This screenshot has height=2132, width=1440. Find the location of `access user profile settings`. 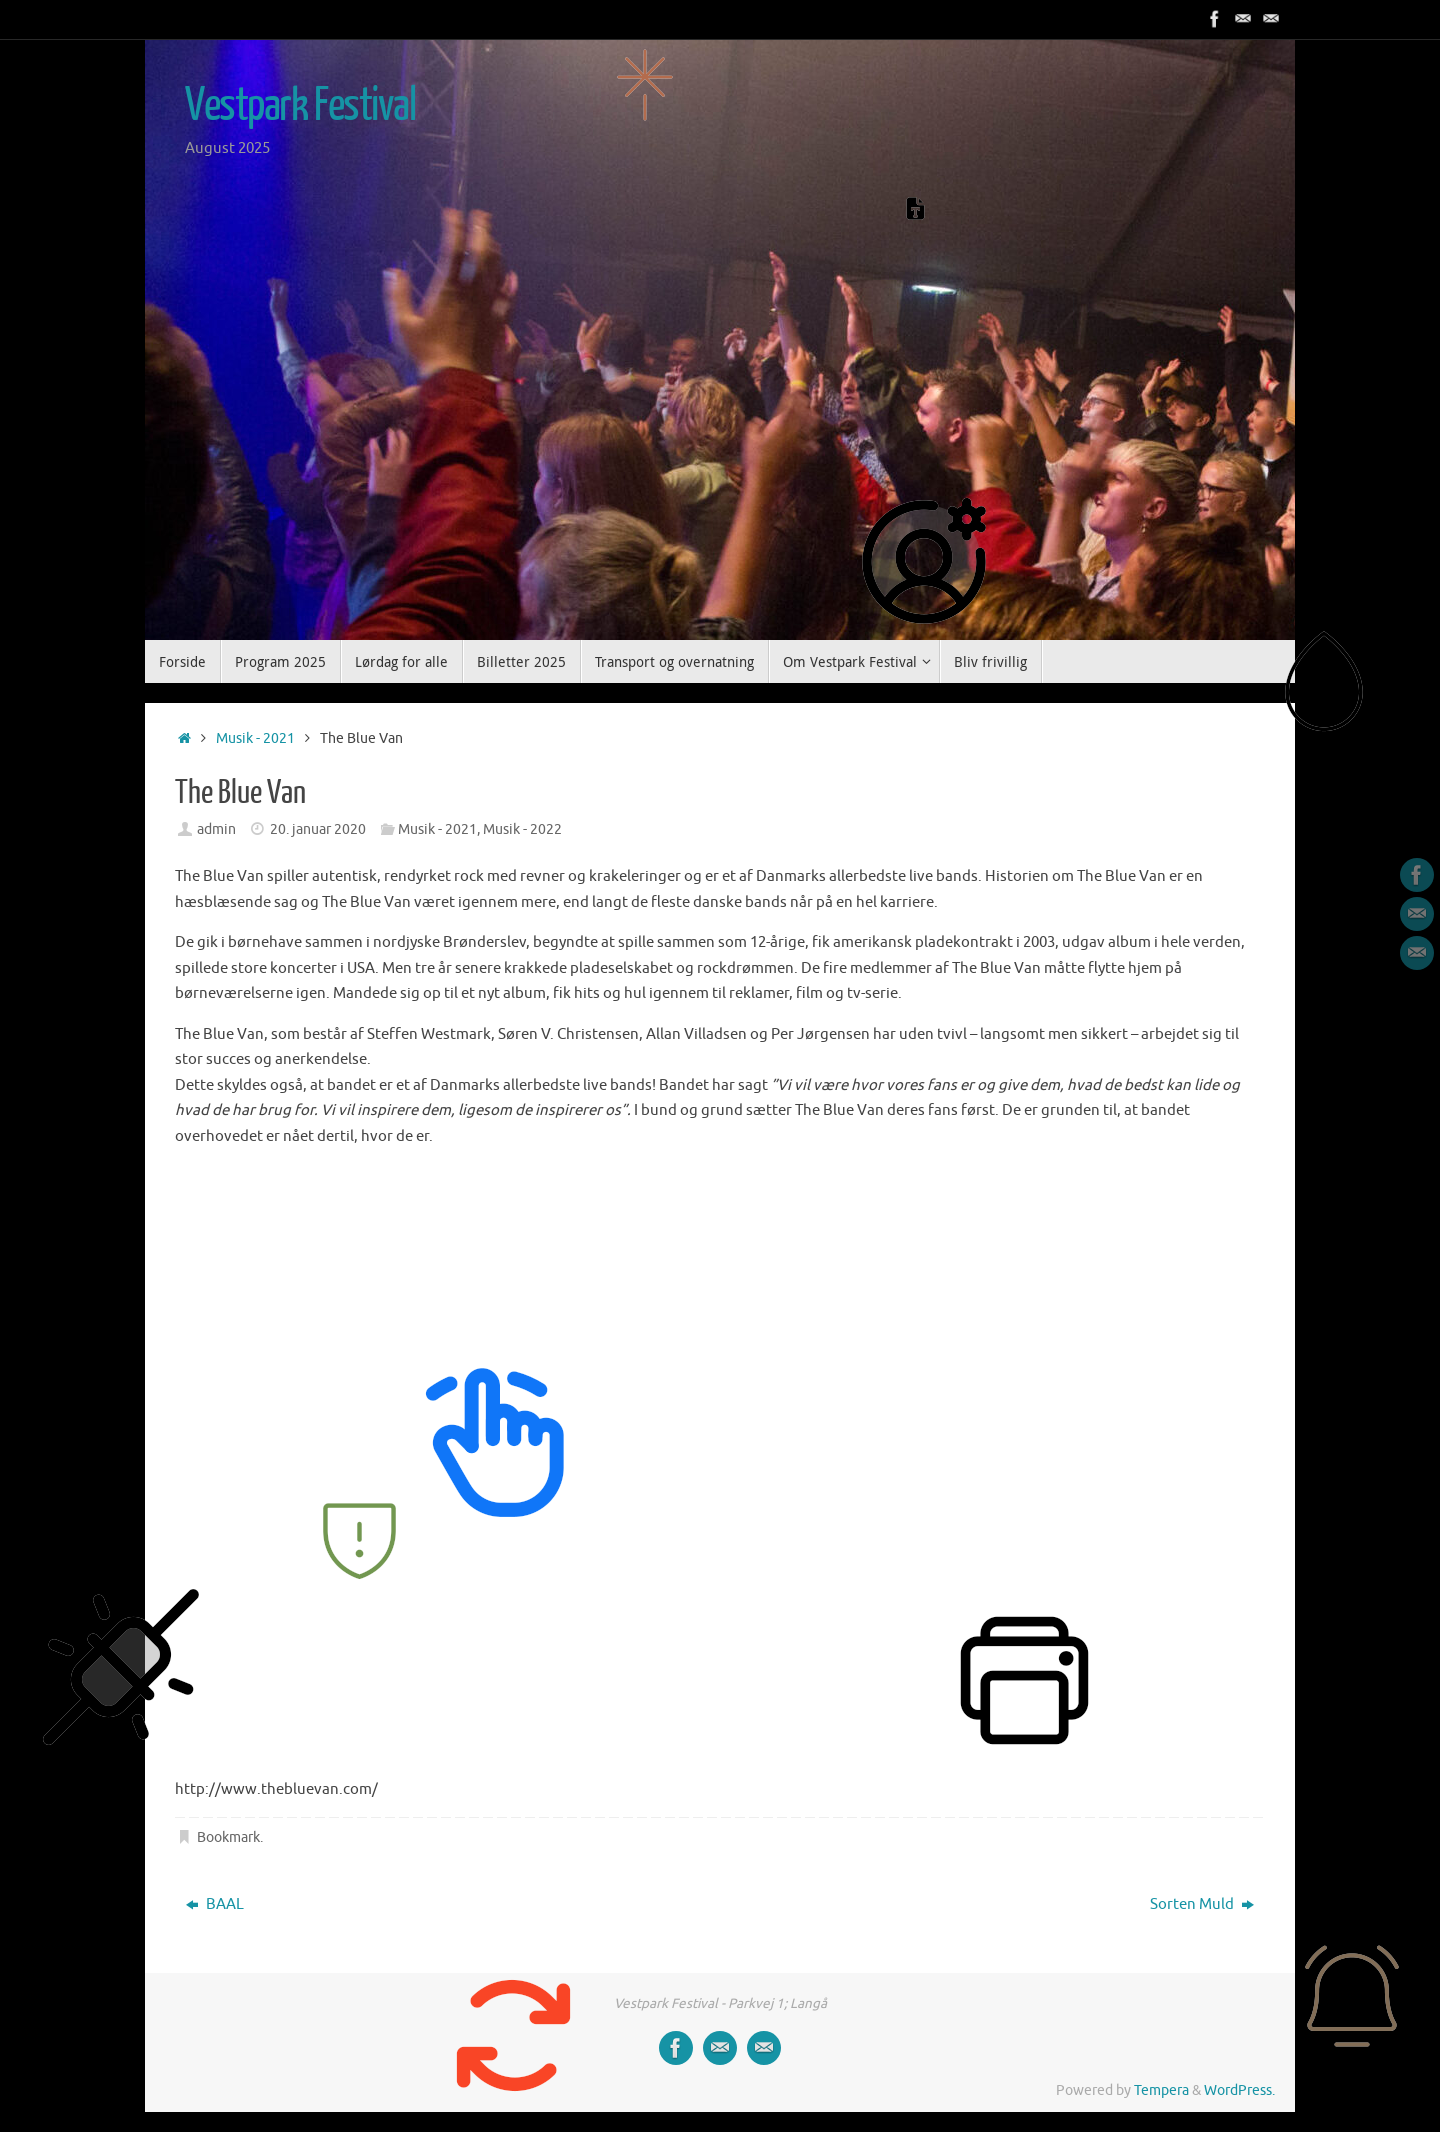

access user profile settings is located at coordinates (924, 562).